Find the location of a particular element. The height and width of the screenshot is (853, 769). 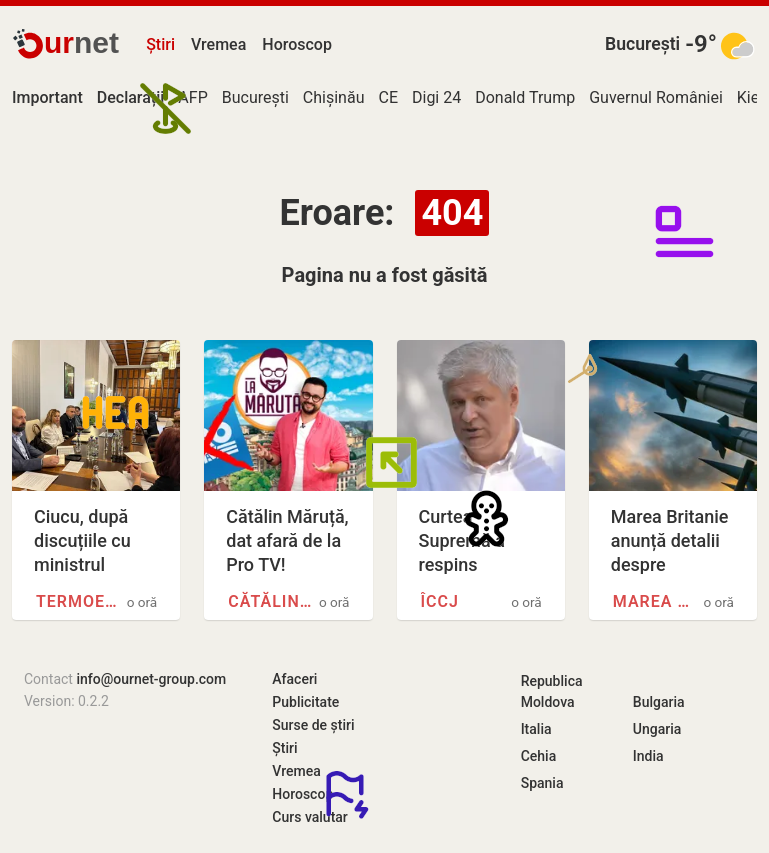

indicates HTTP HEAD request method is located at coordinates (115, 412).